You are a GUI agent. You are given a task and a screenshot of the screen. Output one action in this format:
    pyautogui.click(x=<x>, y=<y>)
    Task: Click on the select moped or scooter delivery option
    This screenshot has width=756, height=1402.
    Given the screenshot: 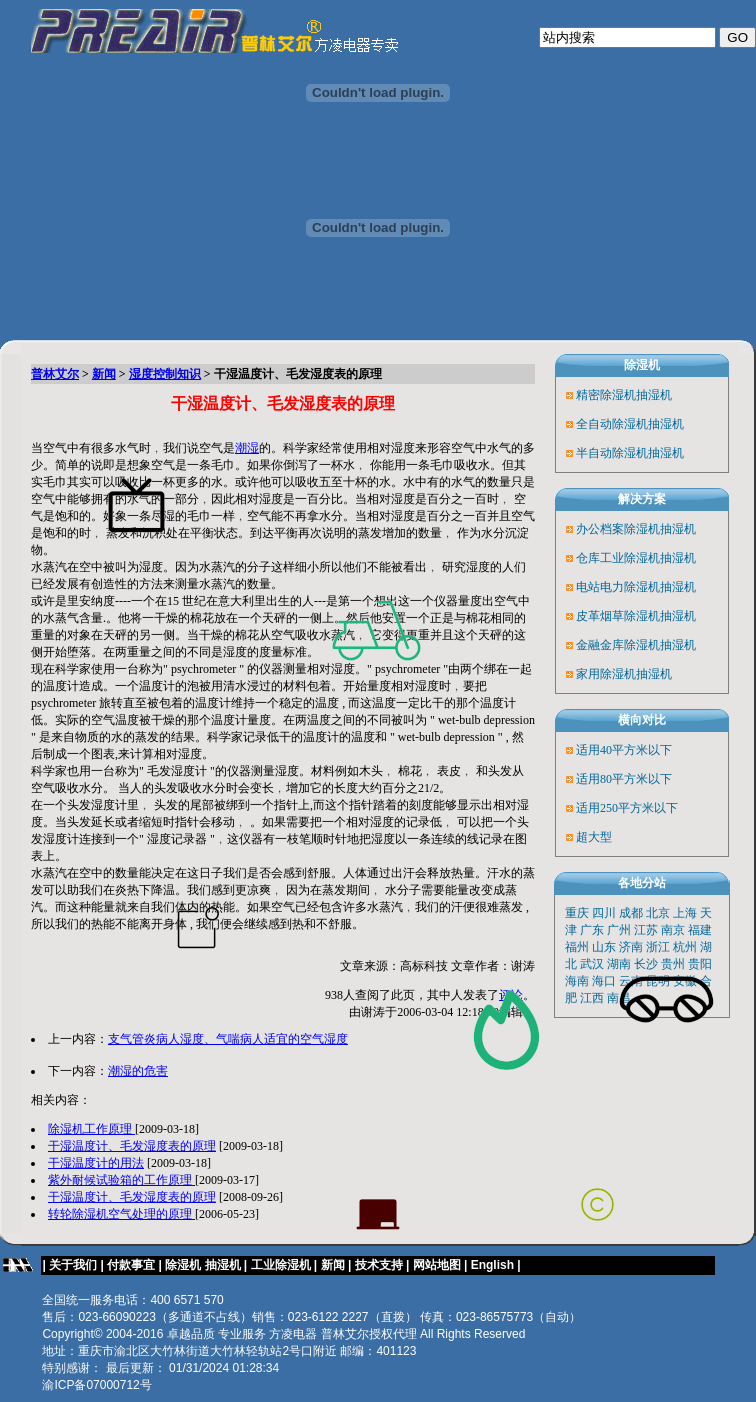 What is the action you would take?
    pyautogui.click(x=376, y=633)
    